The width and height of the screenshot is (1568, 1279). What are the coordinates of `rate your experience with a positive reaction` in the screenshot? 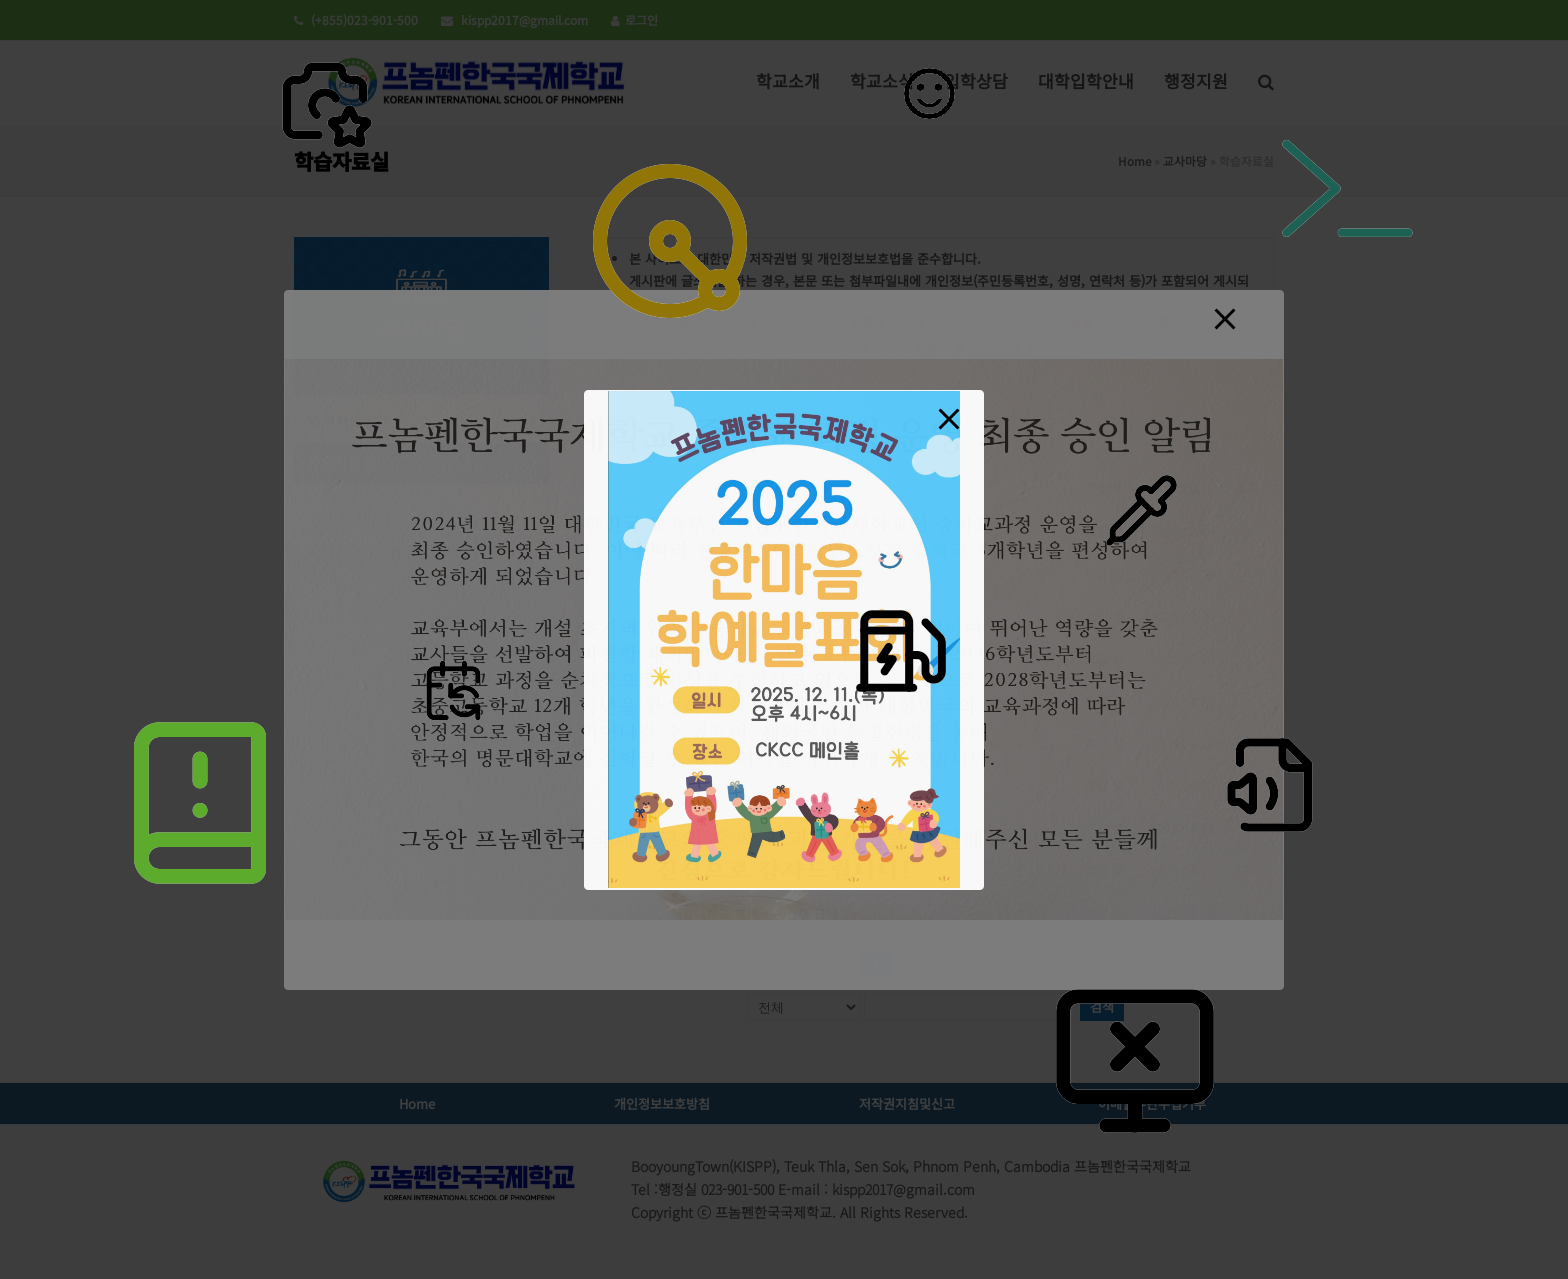 It's located at (929, 93).